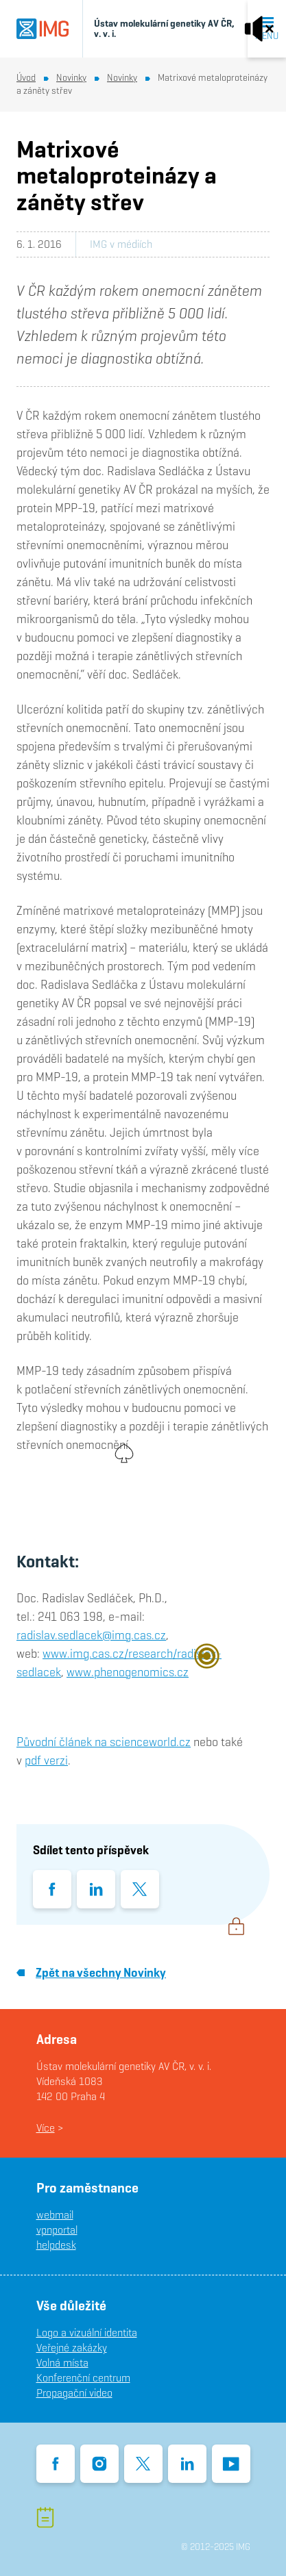 The width and height of the screenshot is (286, 2576). What do you see at coordinates (45, 2518) in the screenshot?
I see `open notepad or notes app` at bounding box center [45, 2518].